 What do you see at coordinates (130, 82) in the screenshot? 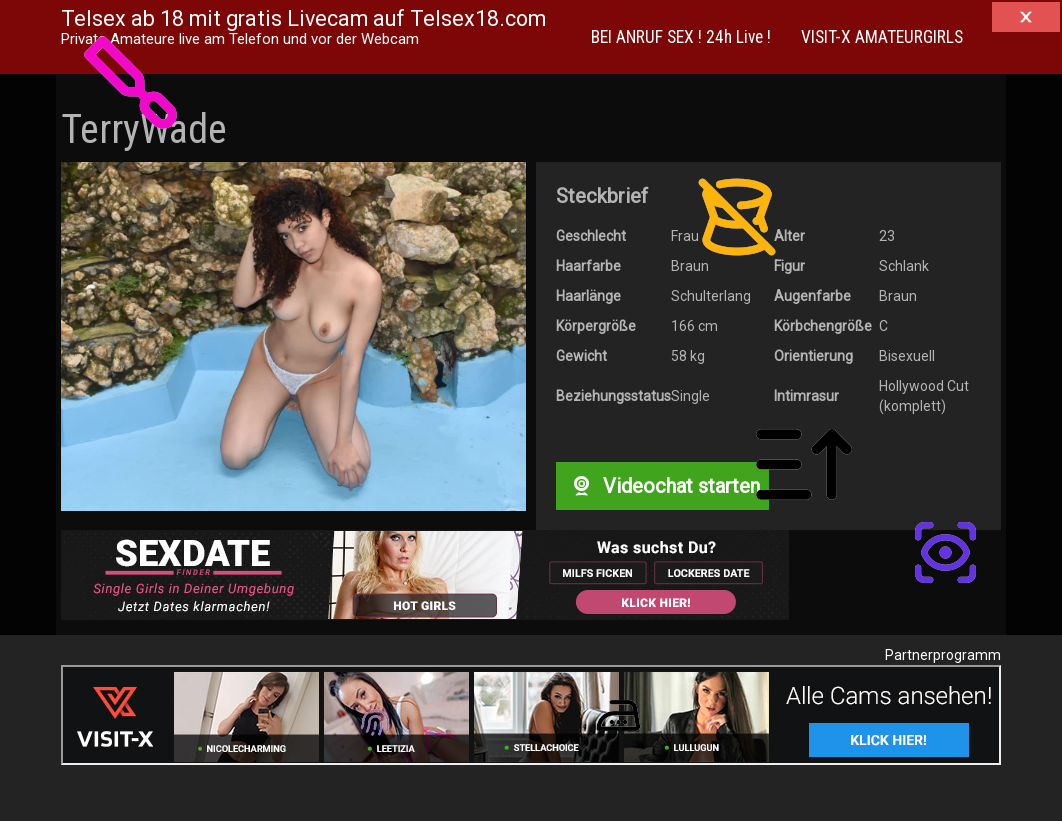
I see `access sculpting or carving tools` at bounding box center [130, 82].